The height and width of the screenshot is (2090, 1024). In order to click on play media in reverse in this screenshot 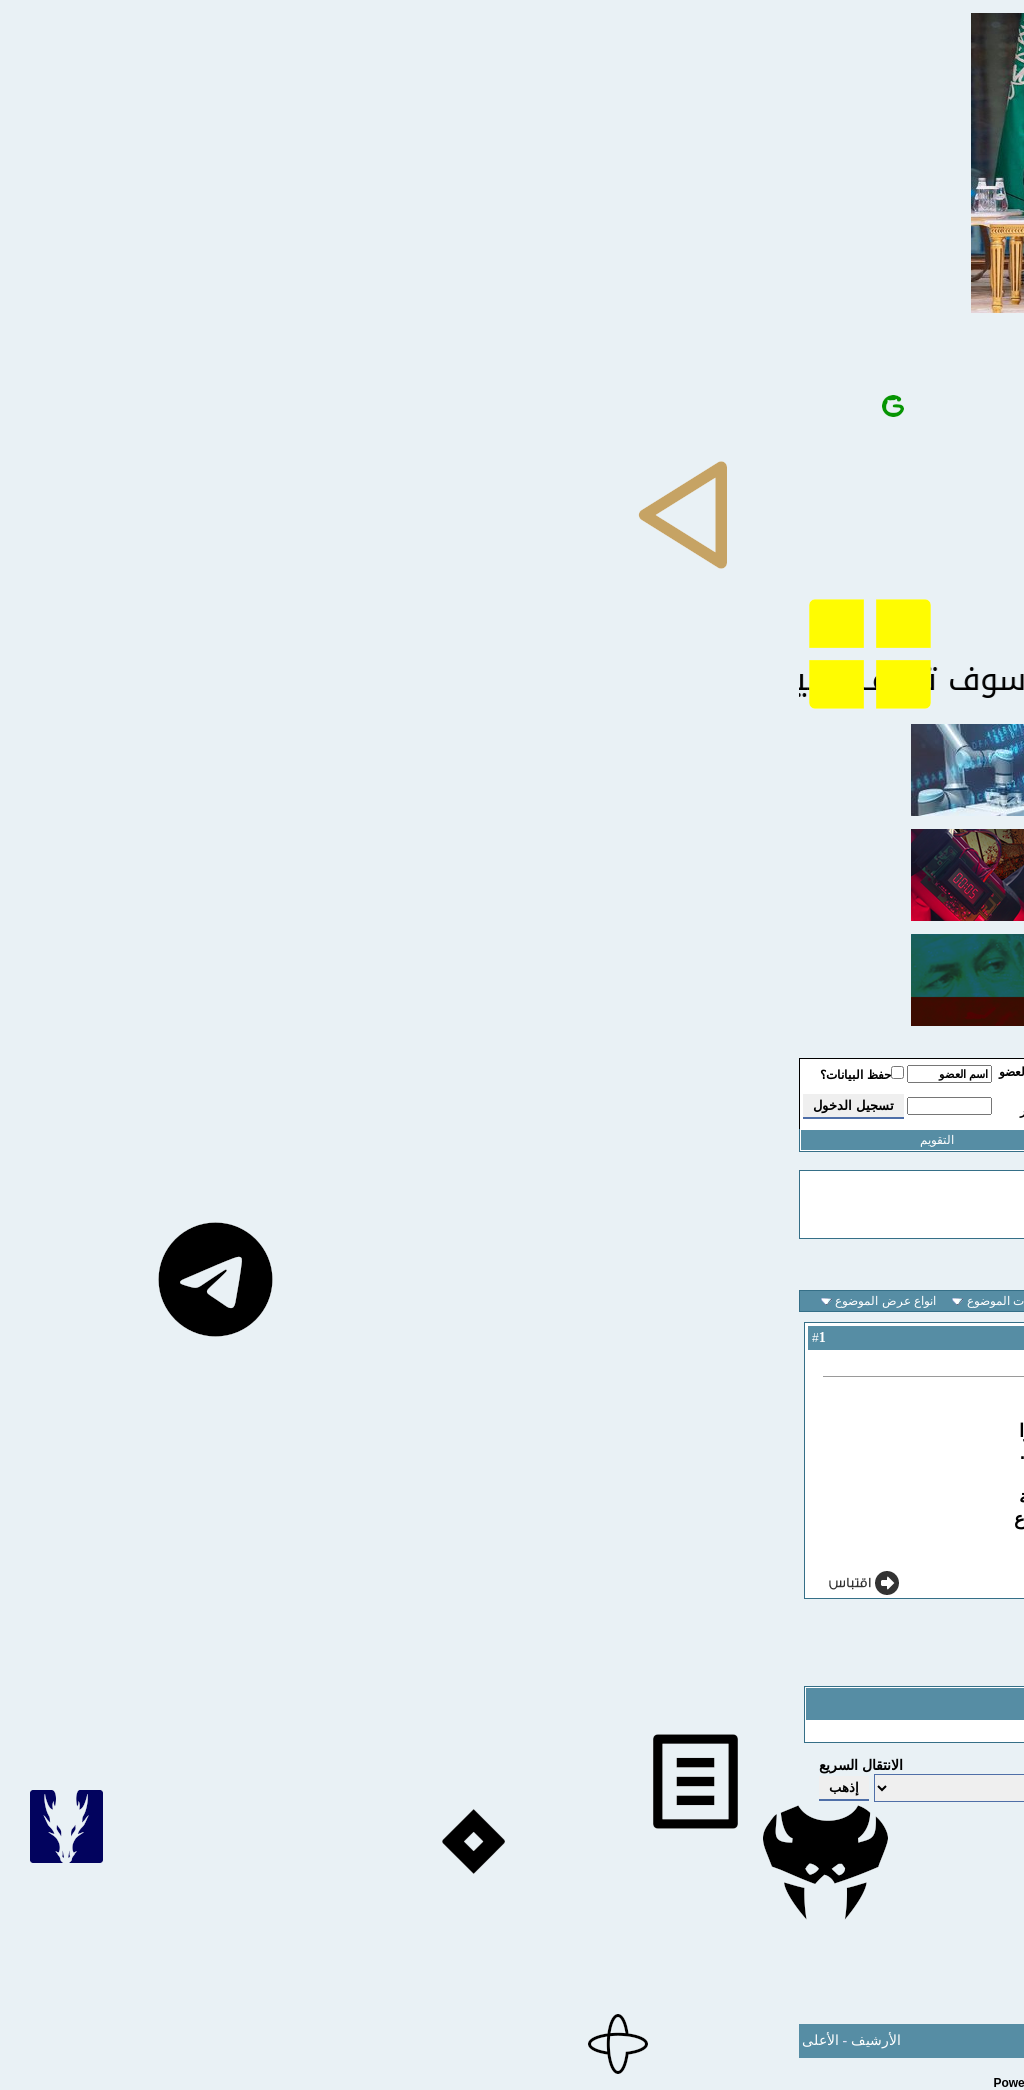, I will do `click(692, 515)`.